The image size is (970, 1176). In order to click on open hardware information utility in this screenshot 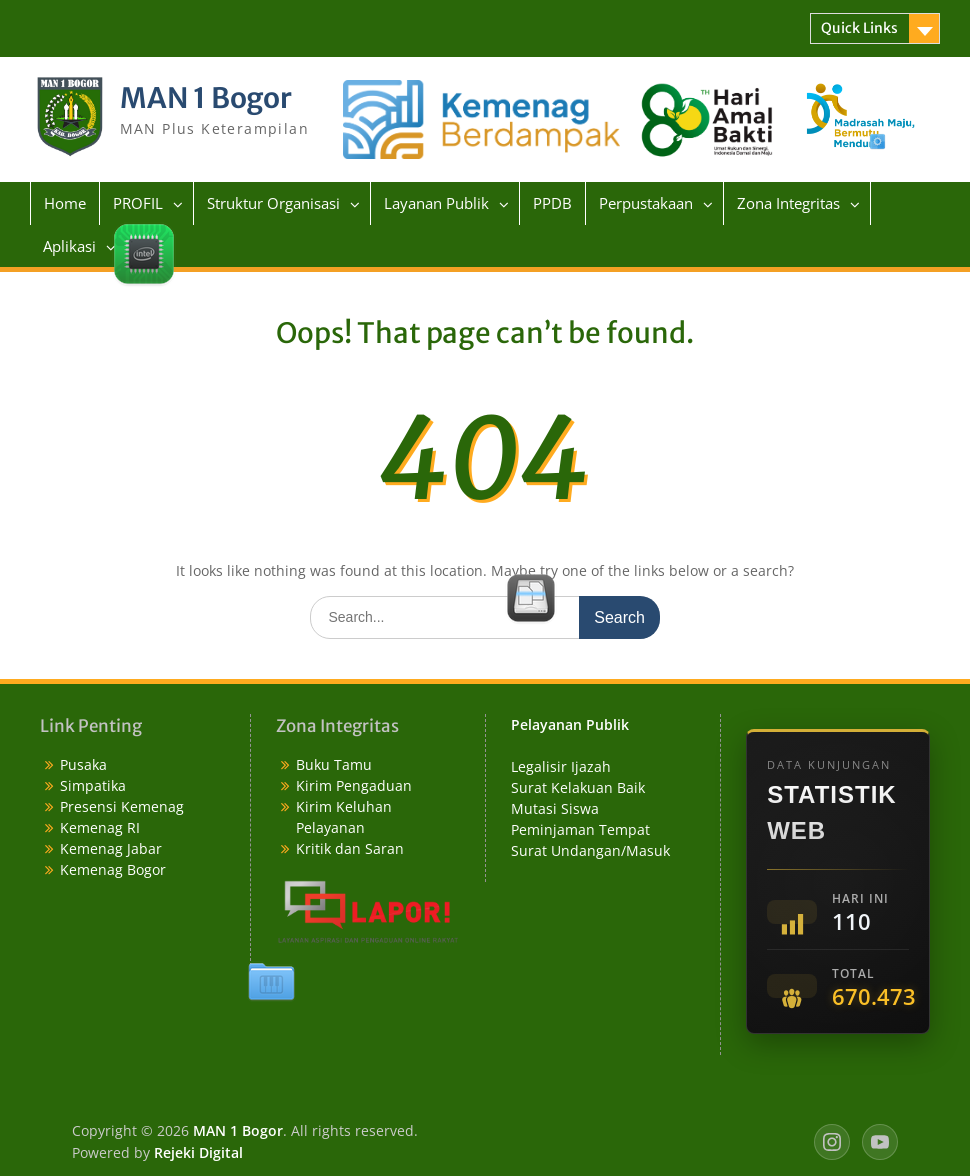, I will do `click(144, 254)`.